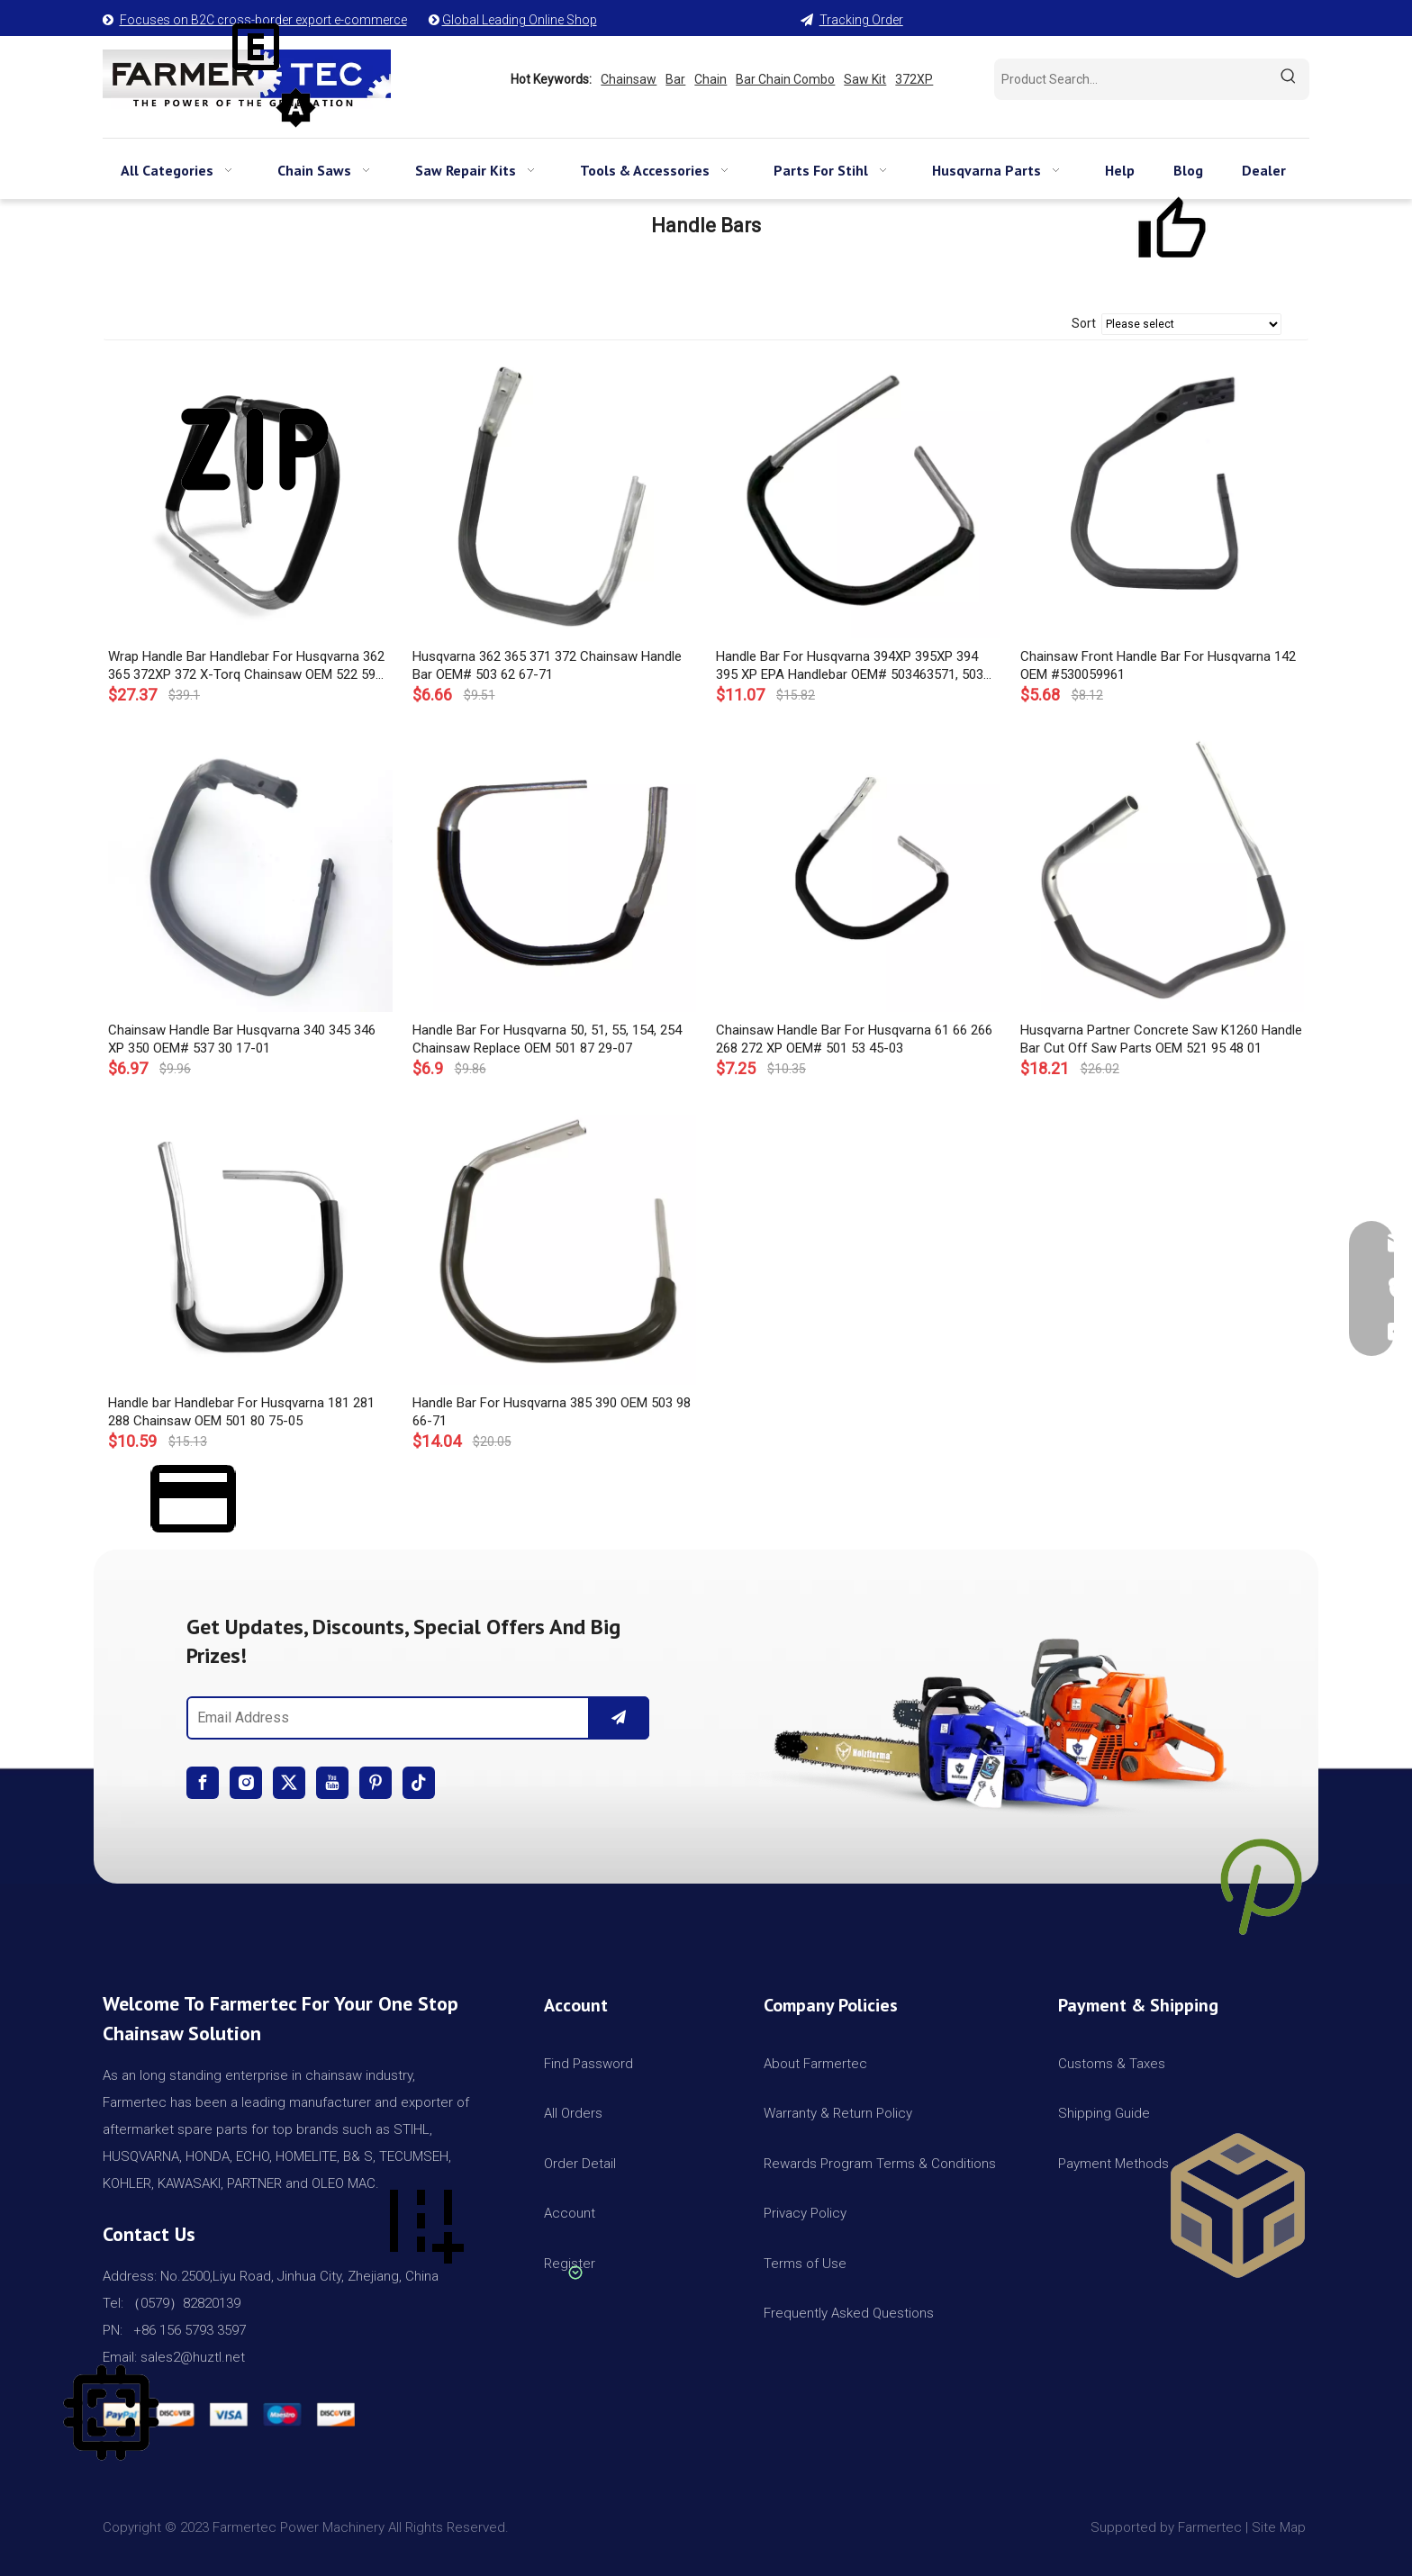  What do you see at coordinates (421, 2220) in the screenshot?
I see `add a new road to the map` at bounding box center [421, 2220].